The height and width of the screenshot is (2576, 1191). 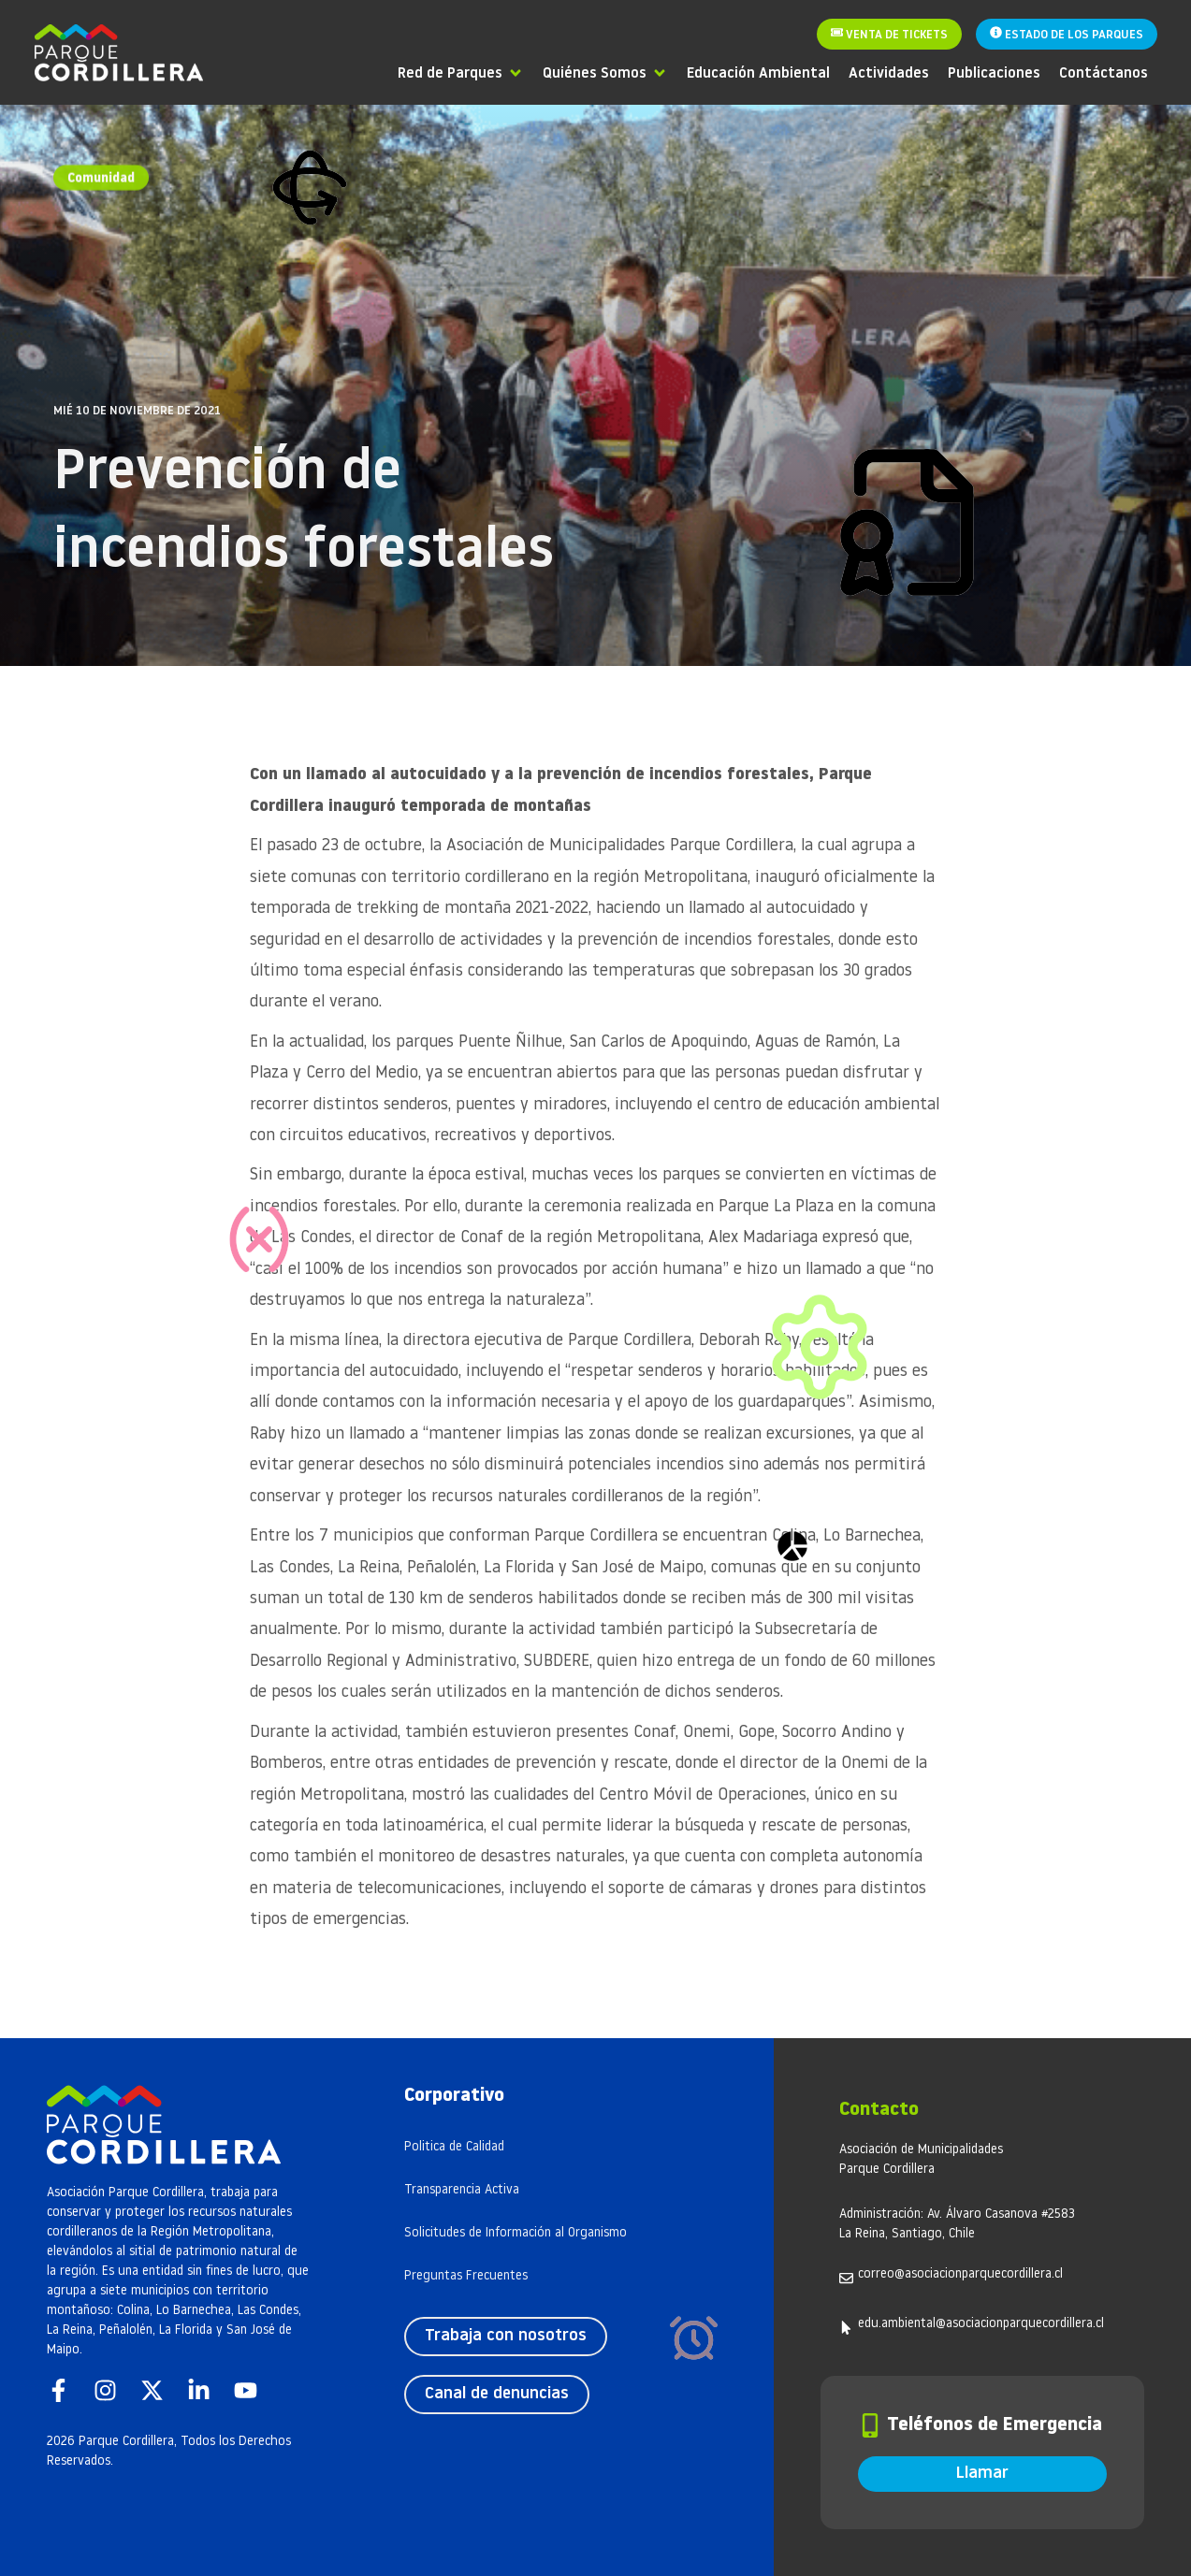 I want to click on view certified or official document, so click(x=913, y=522).